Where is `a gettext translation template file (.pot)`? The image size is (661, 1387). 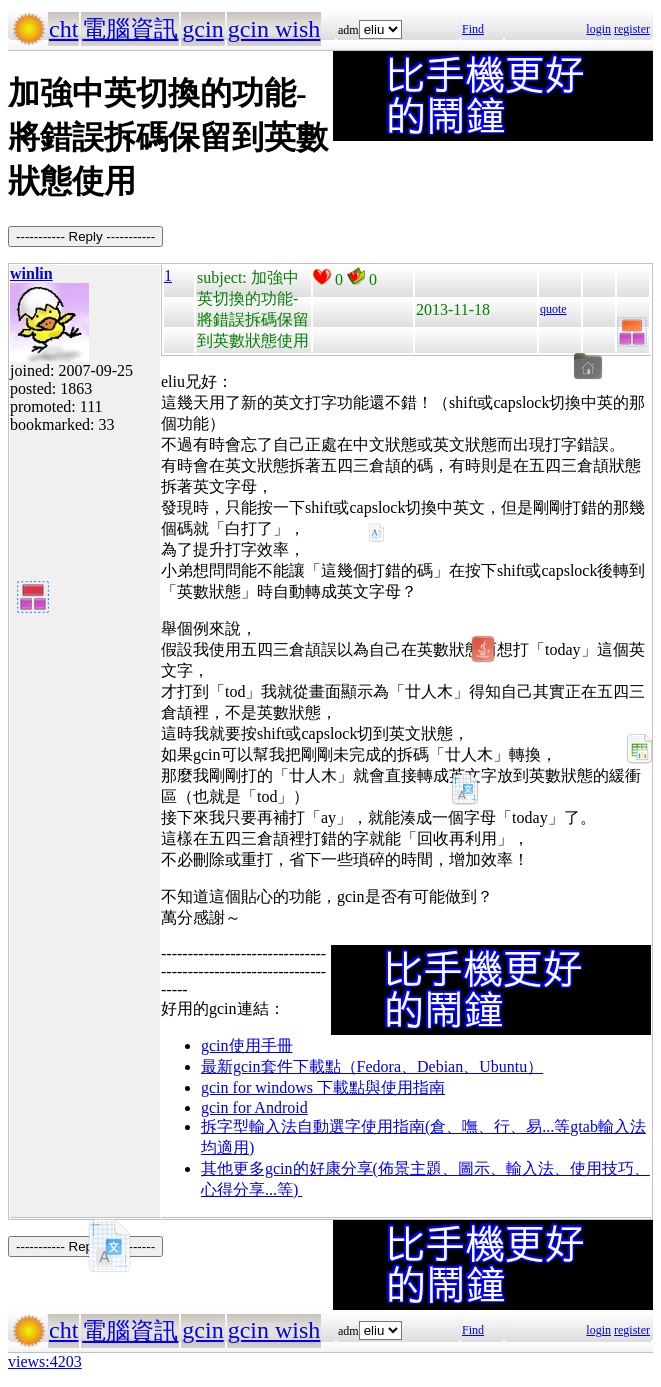
a gettext translation template file (.pot) is located at coordinates (465, 789).